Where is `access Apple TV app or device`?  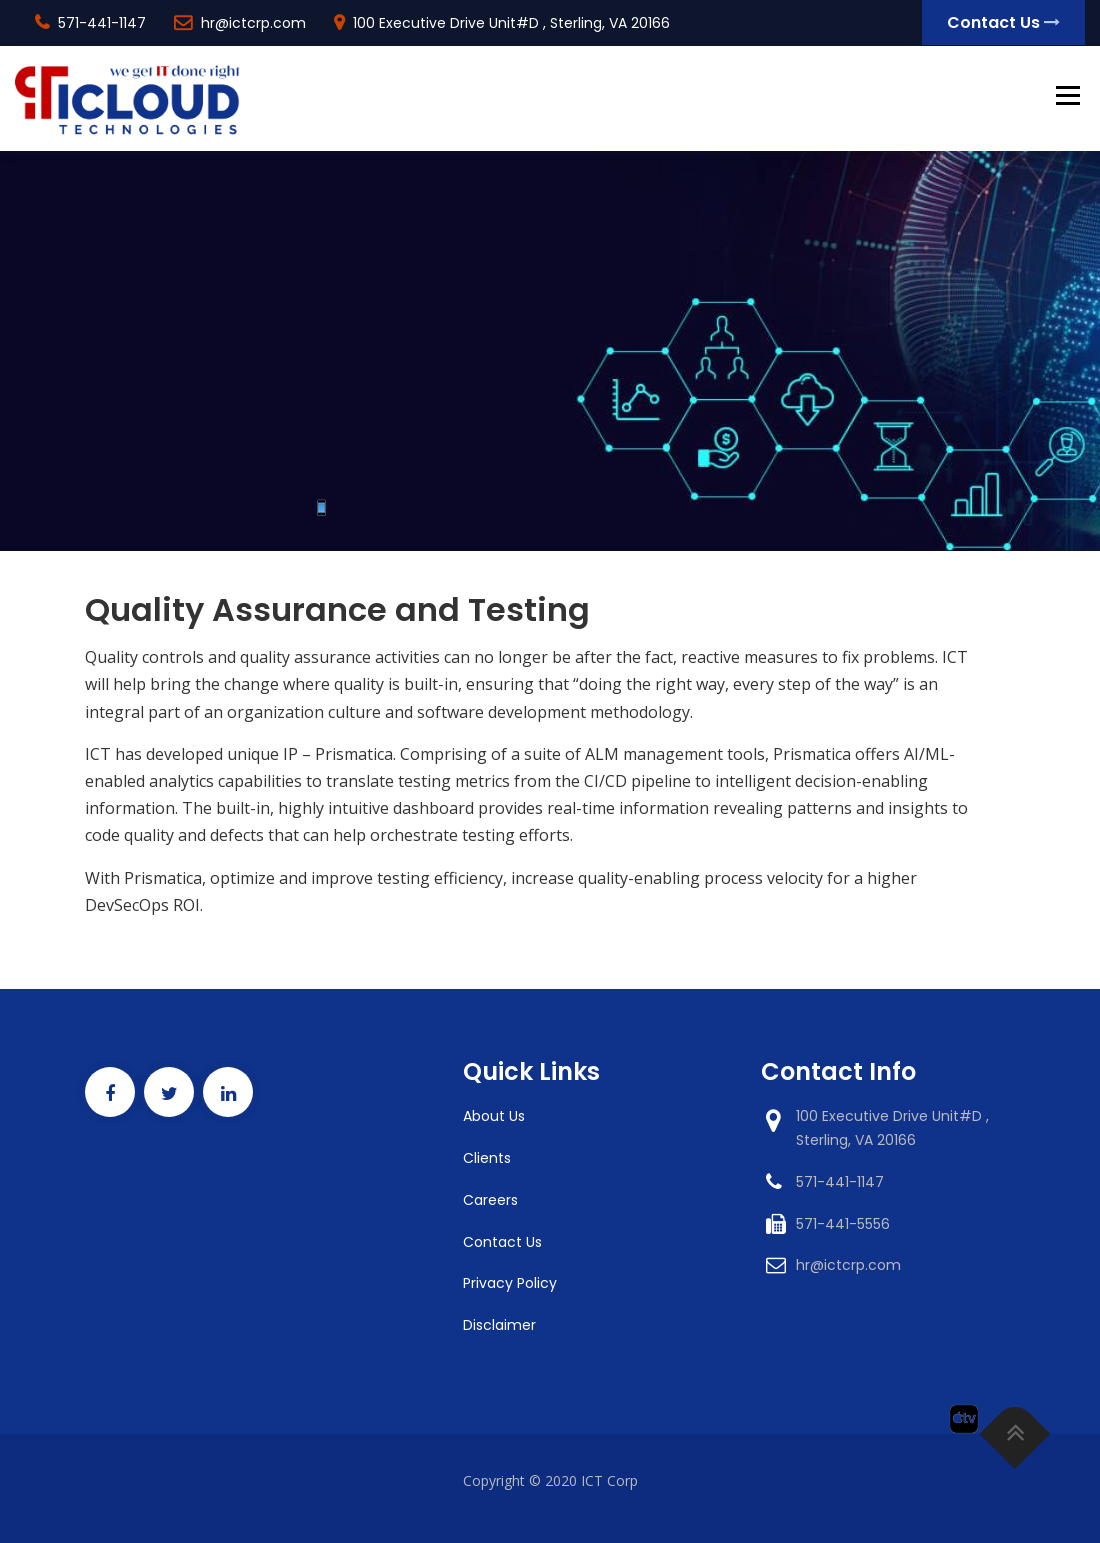 access Apple TV app or device is located at coordinates (964, 1419).